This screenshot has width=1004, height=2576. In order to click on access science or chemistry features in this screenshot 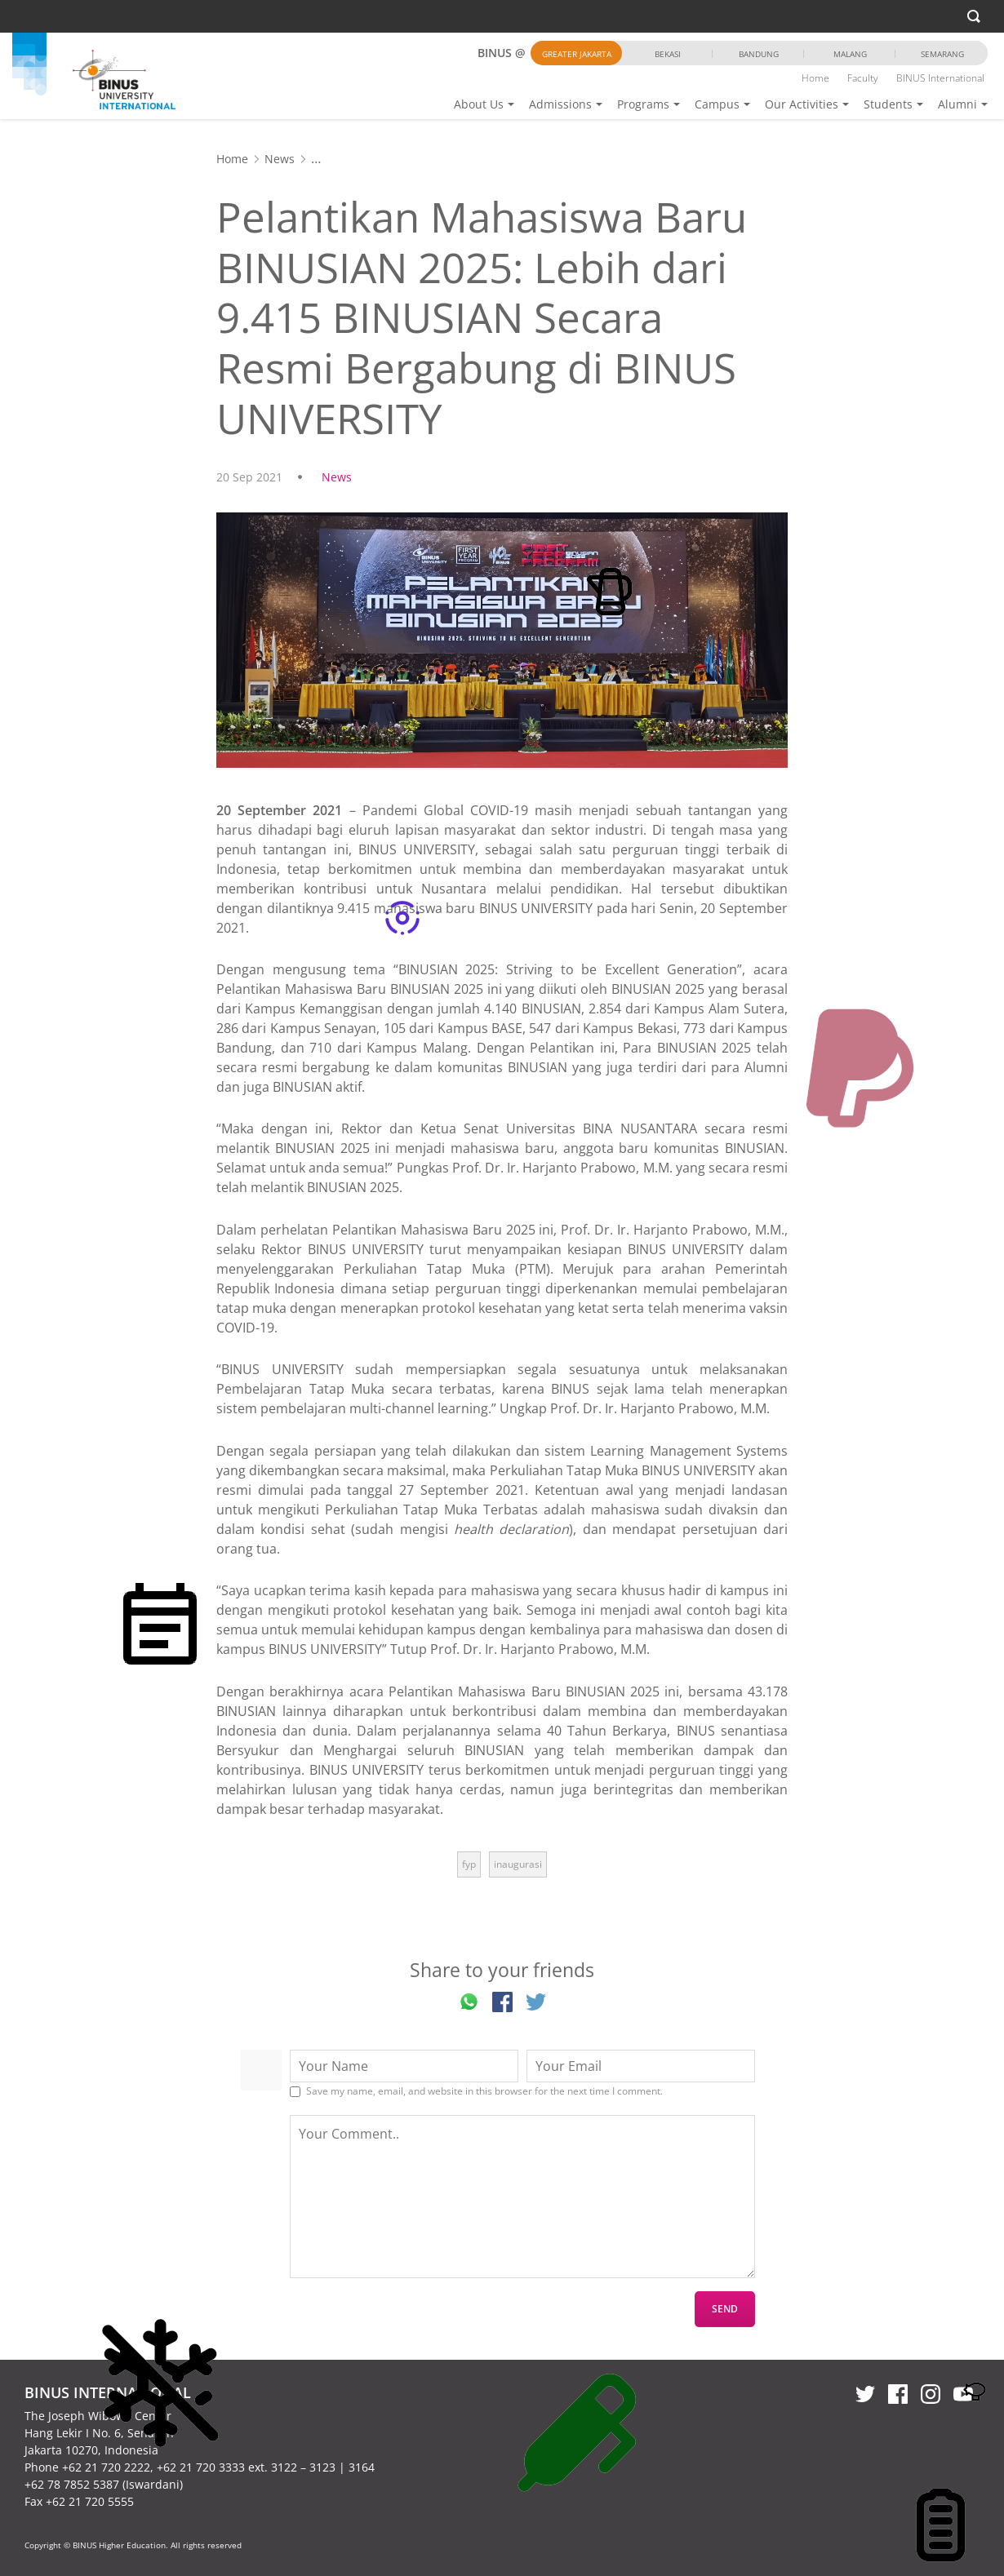, I will do `click(402, 918)`.